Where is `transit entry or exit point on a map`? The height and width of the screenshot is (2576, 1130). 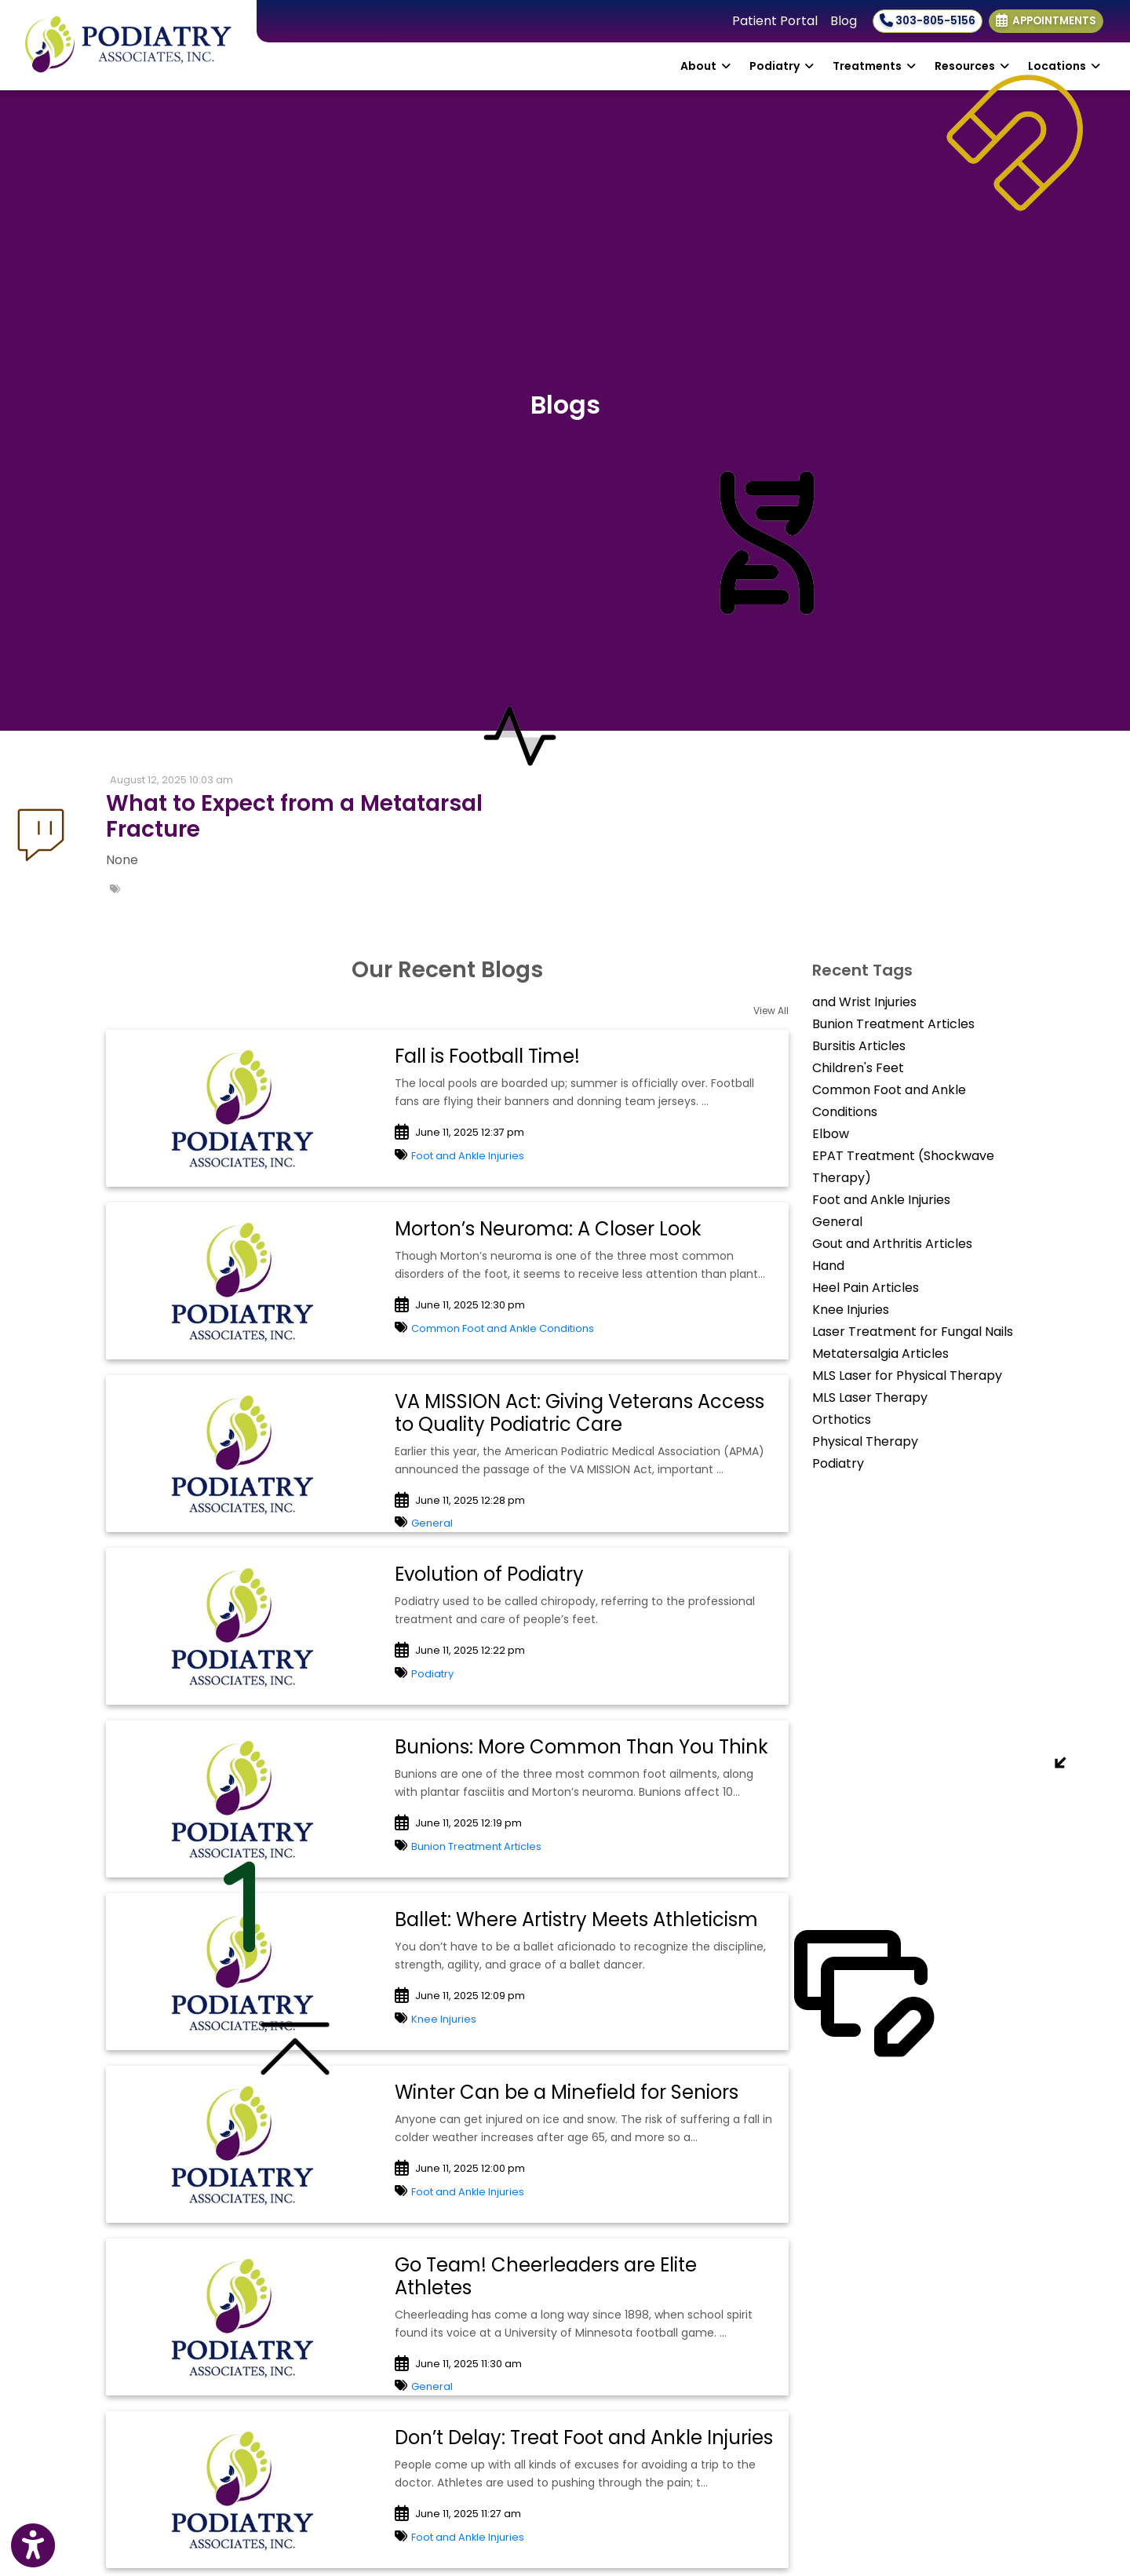
transit entry or exit point on a map is located at coordinates (1060, 1762).